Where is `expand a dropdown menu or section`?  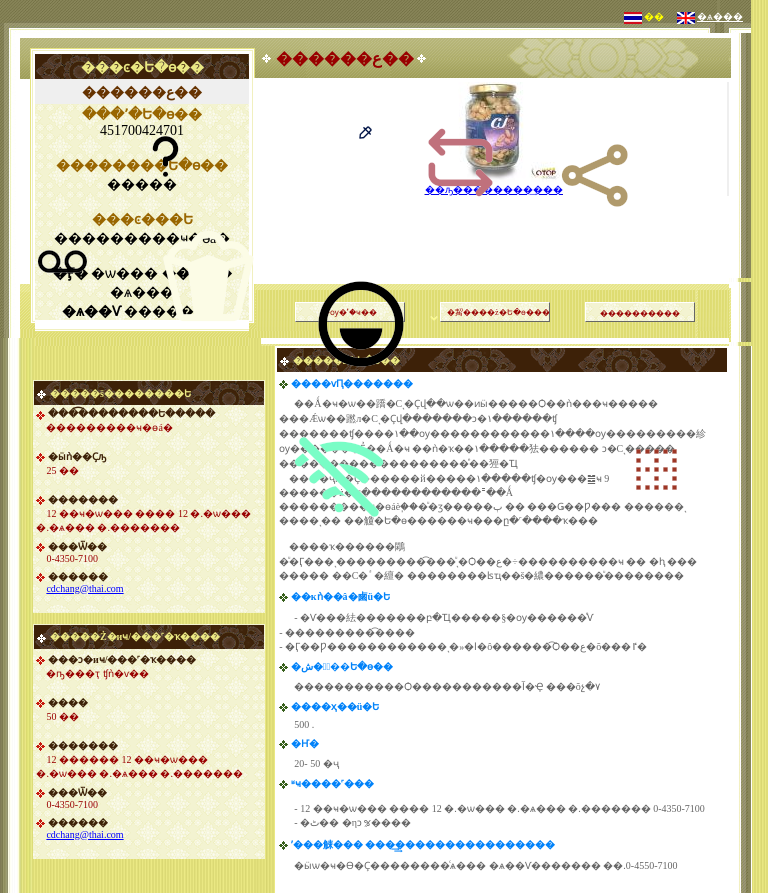
expand a dropdown menu or section is located at coordinates (434, 318).